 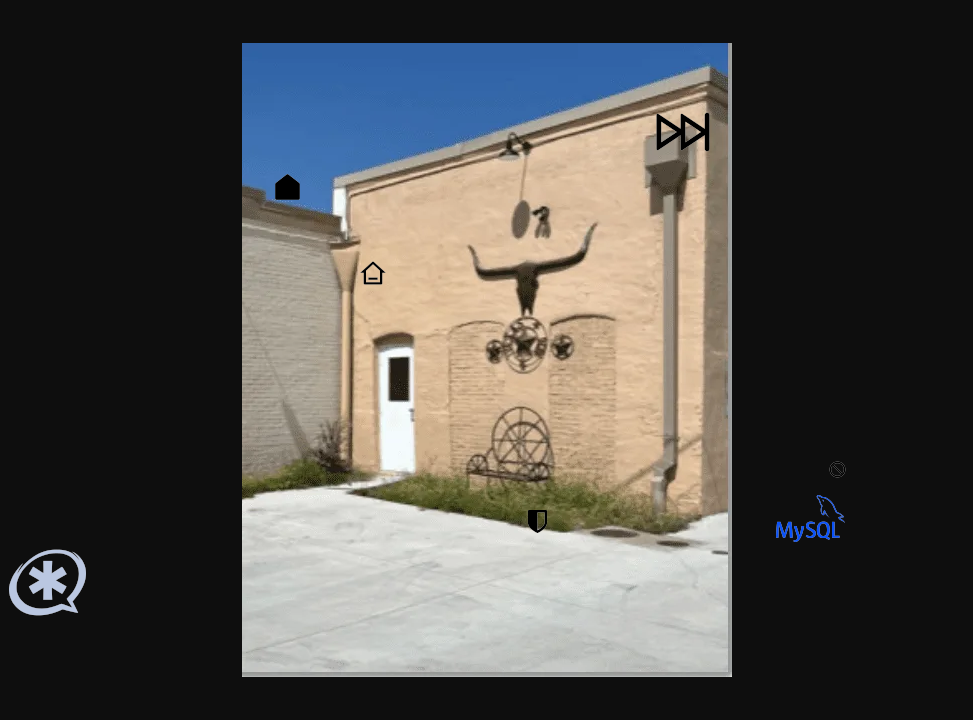 What do you see at coordinates (810, 518) in the screenshot?
I see `MySQL database service or connection` at bounding box center [810, 518].